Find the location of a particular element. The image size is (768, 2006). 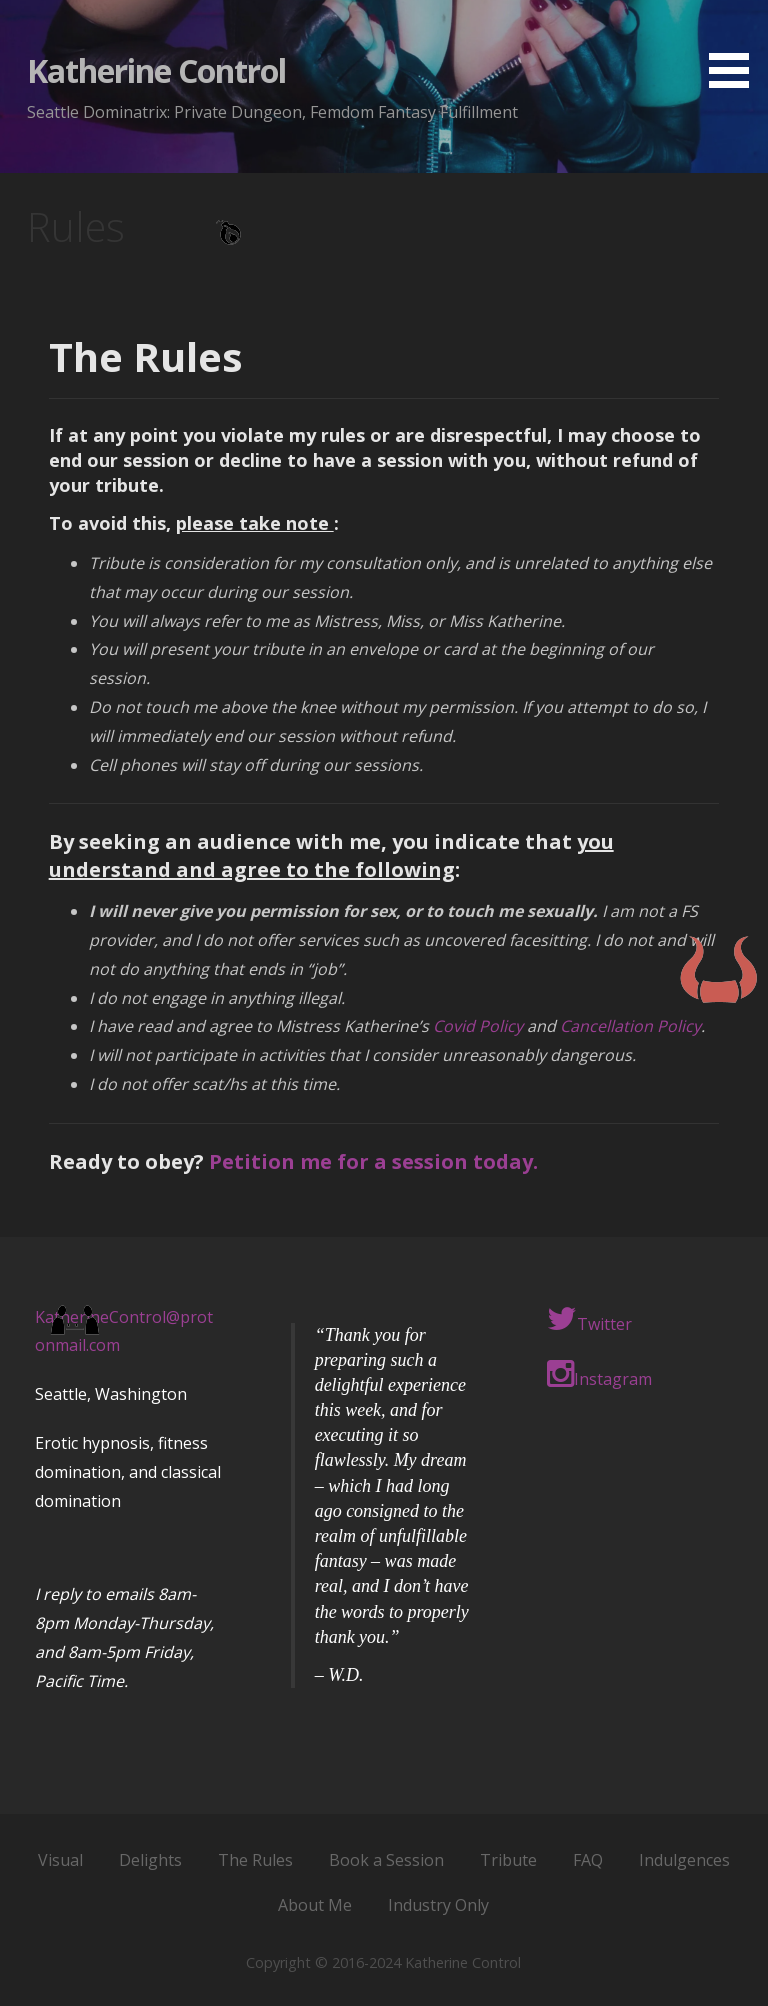

access viking or warrior-themed game content is located at coordinates (719, 972).